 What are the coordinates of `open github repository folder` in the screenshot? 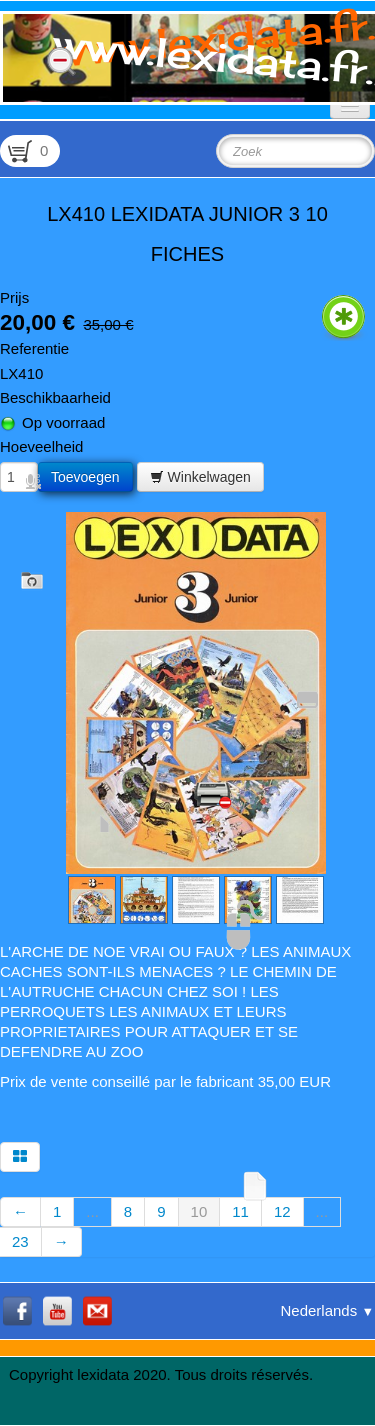 It's located at (32, 581).